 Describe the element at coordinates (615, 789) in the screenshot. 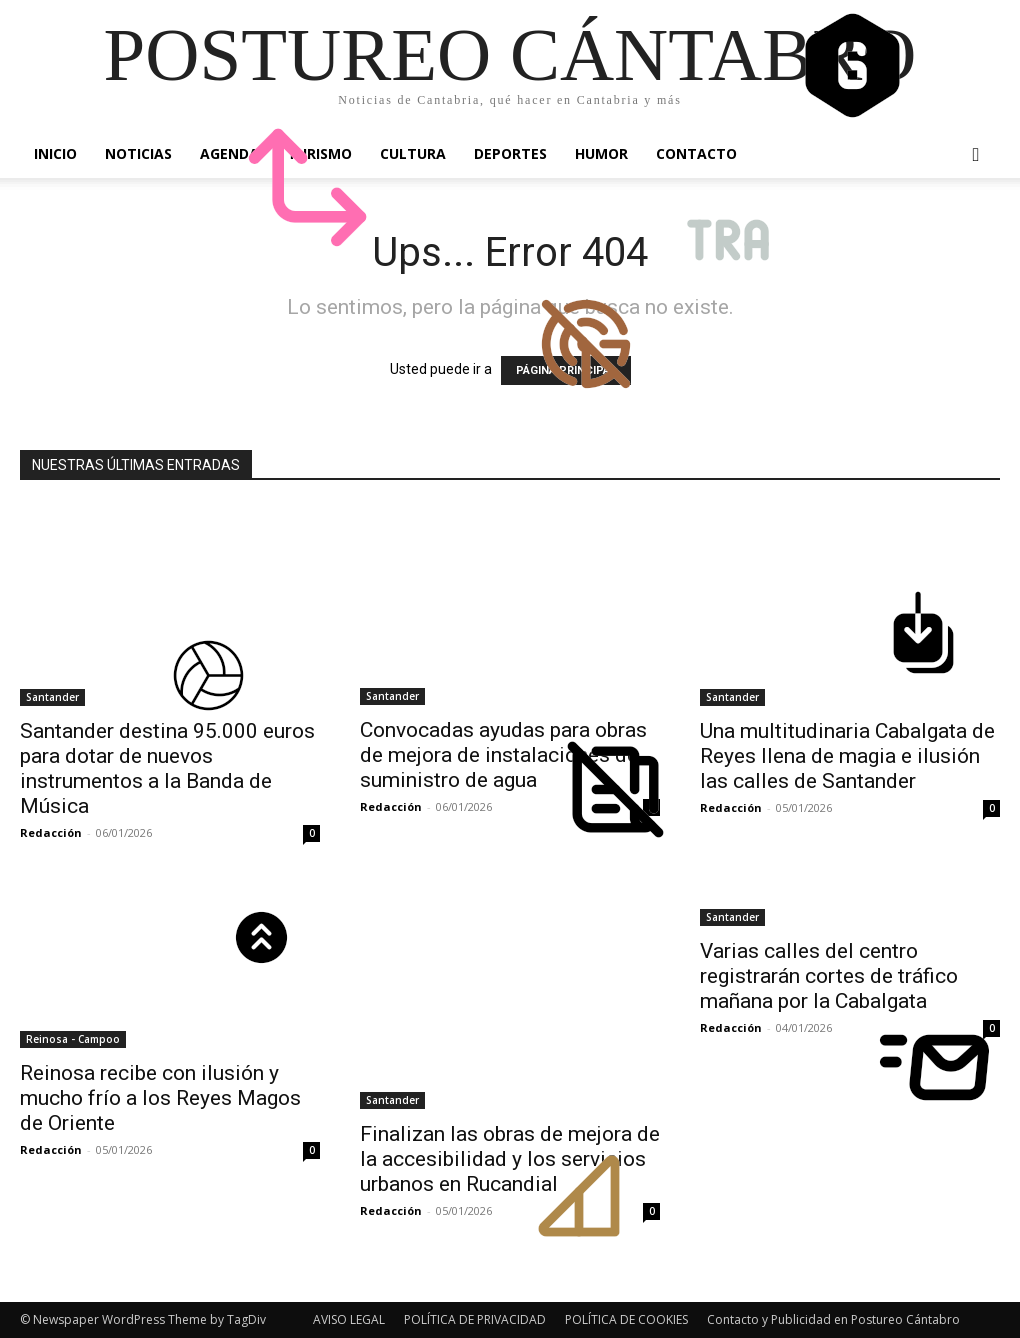

I see `disable news feed notifications` at that location.